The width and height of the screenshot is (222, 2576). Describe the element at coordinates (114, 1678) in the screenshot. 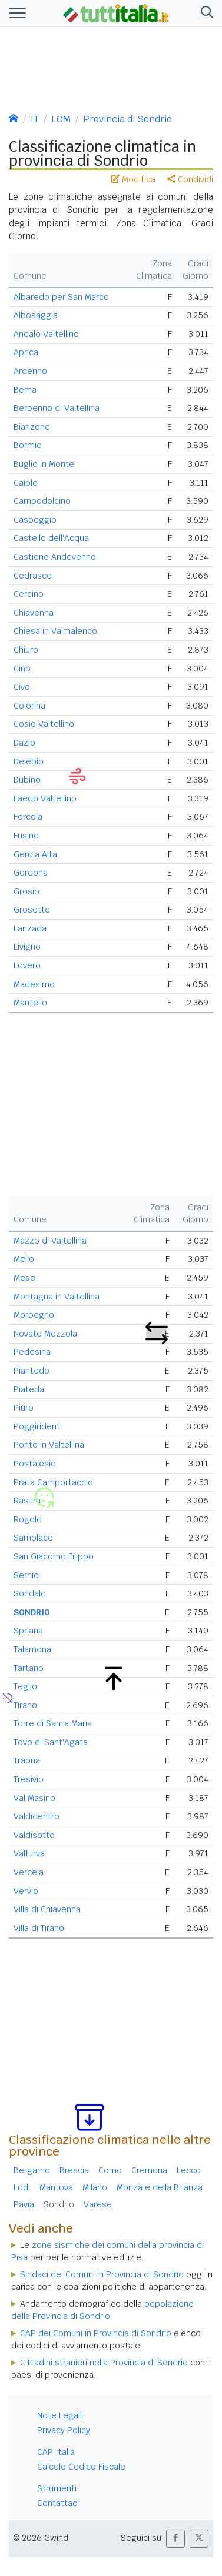

I see `move item to top of list` at that location.